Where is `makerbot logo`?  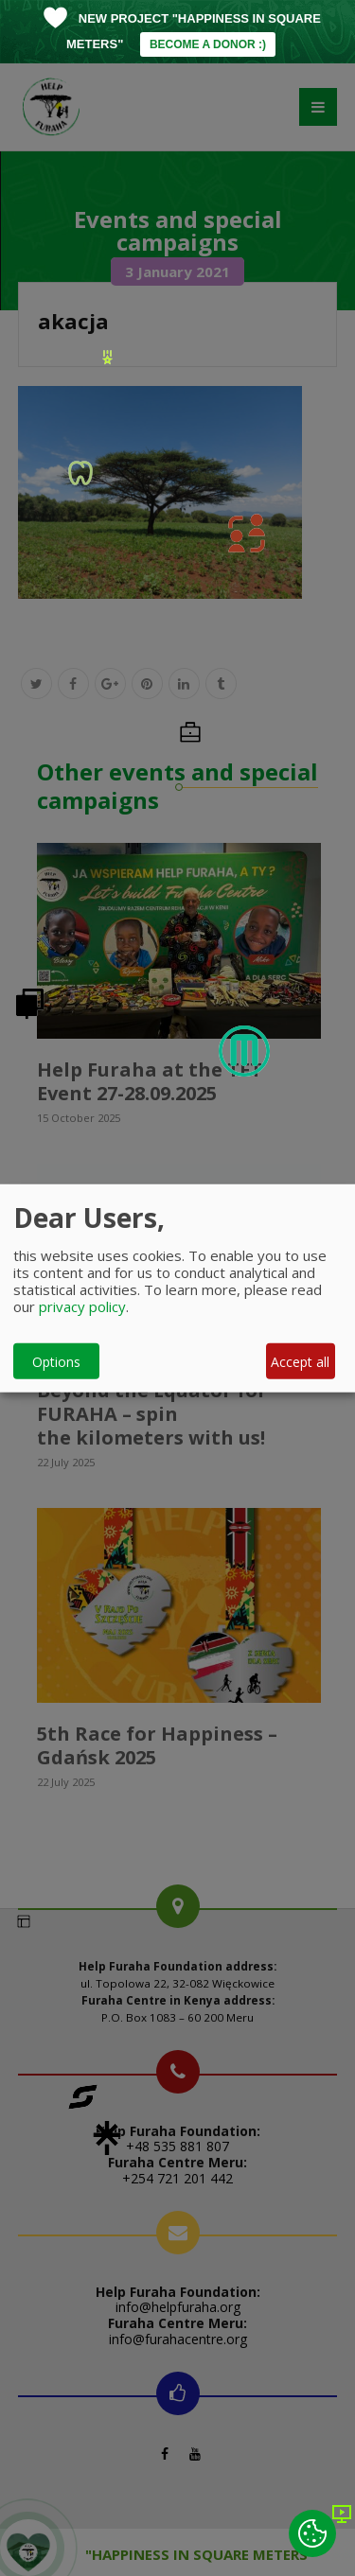 makerbot logo is located at coordinates (244, 1051).